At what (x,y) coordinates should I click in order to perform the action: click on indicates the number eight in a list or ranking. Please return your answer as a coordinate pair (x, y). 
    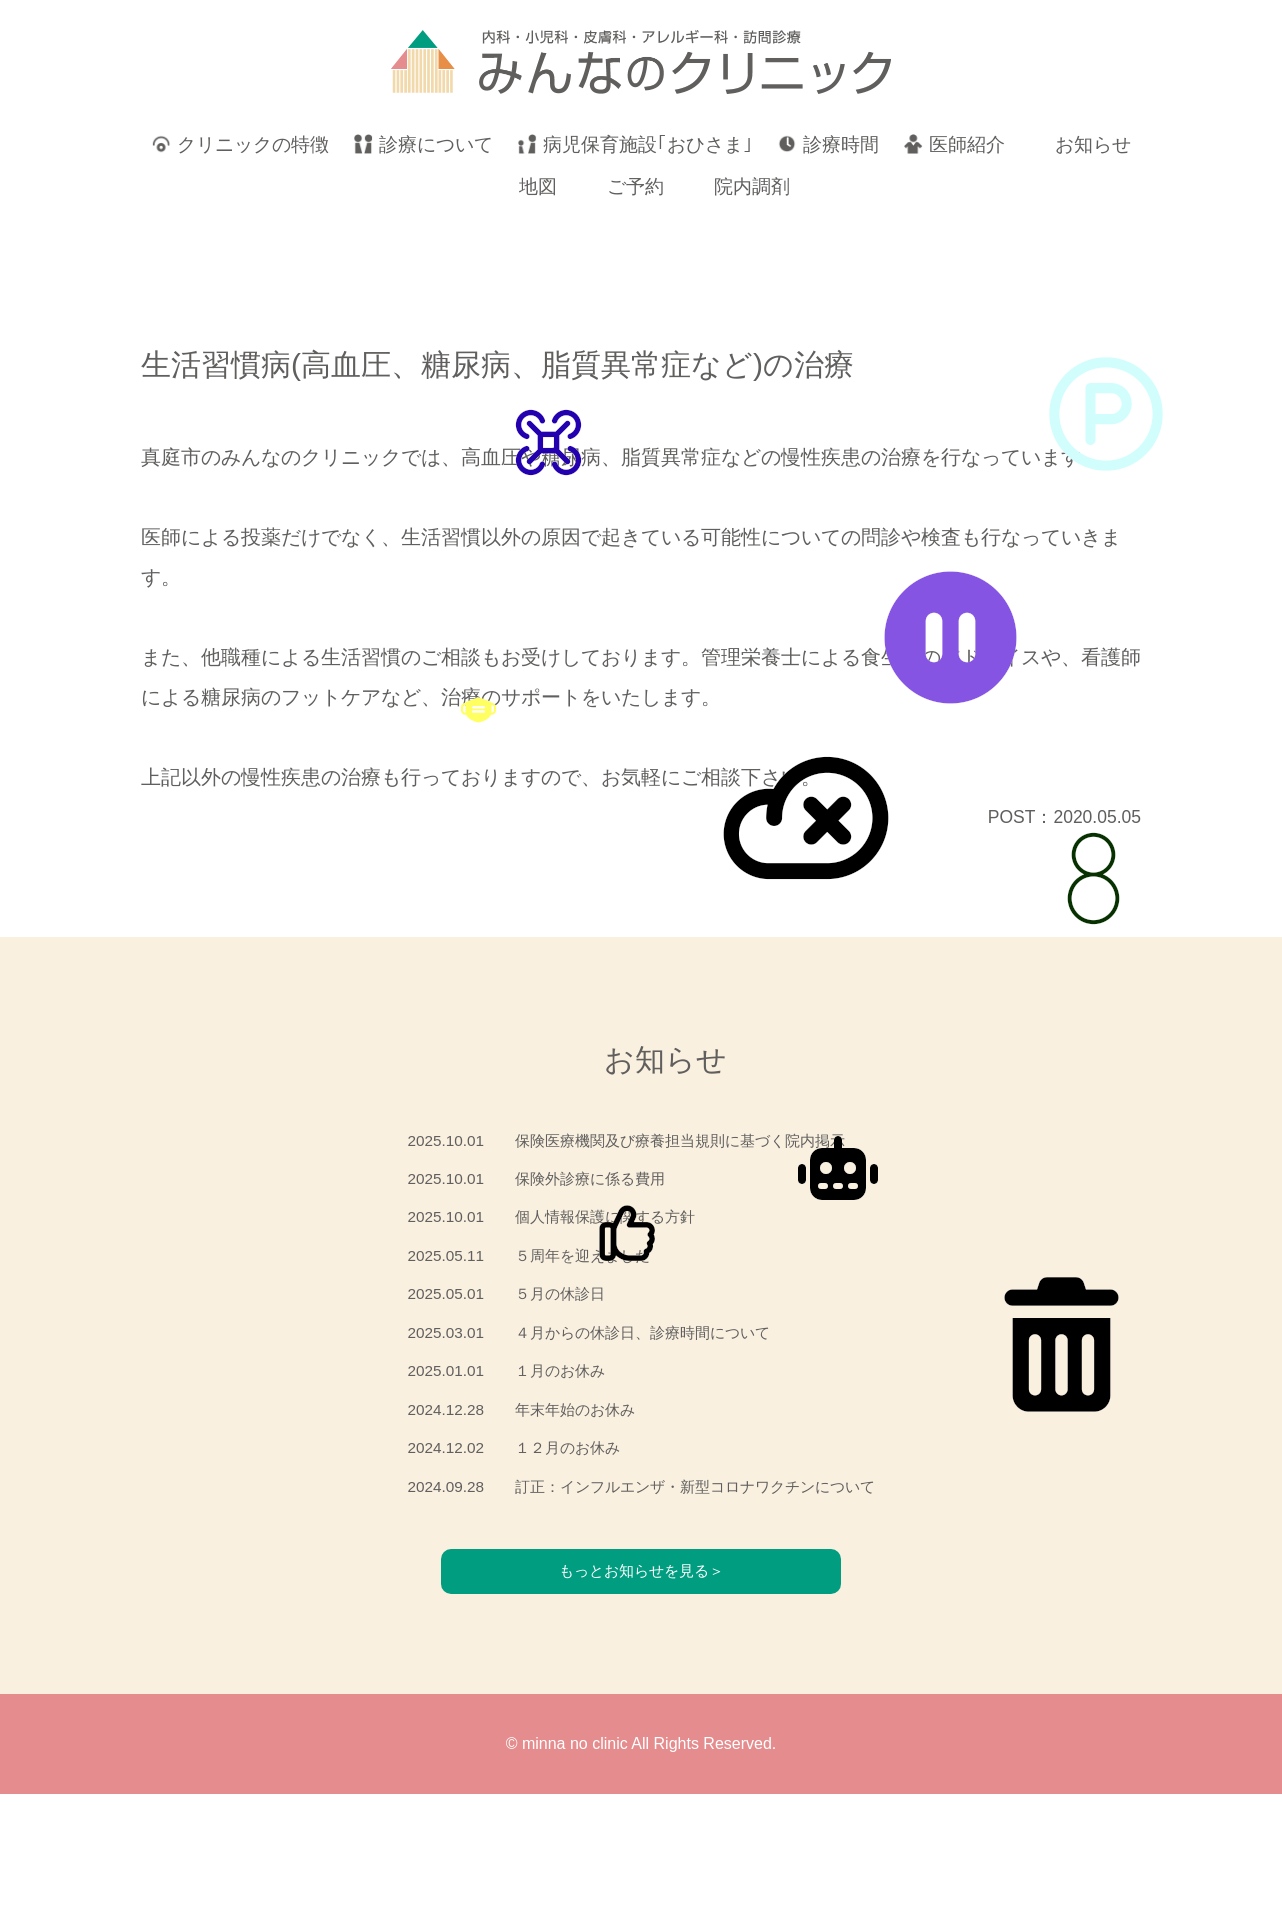
    Looking at the image, I should click on (1093, 878).